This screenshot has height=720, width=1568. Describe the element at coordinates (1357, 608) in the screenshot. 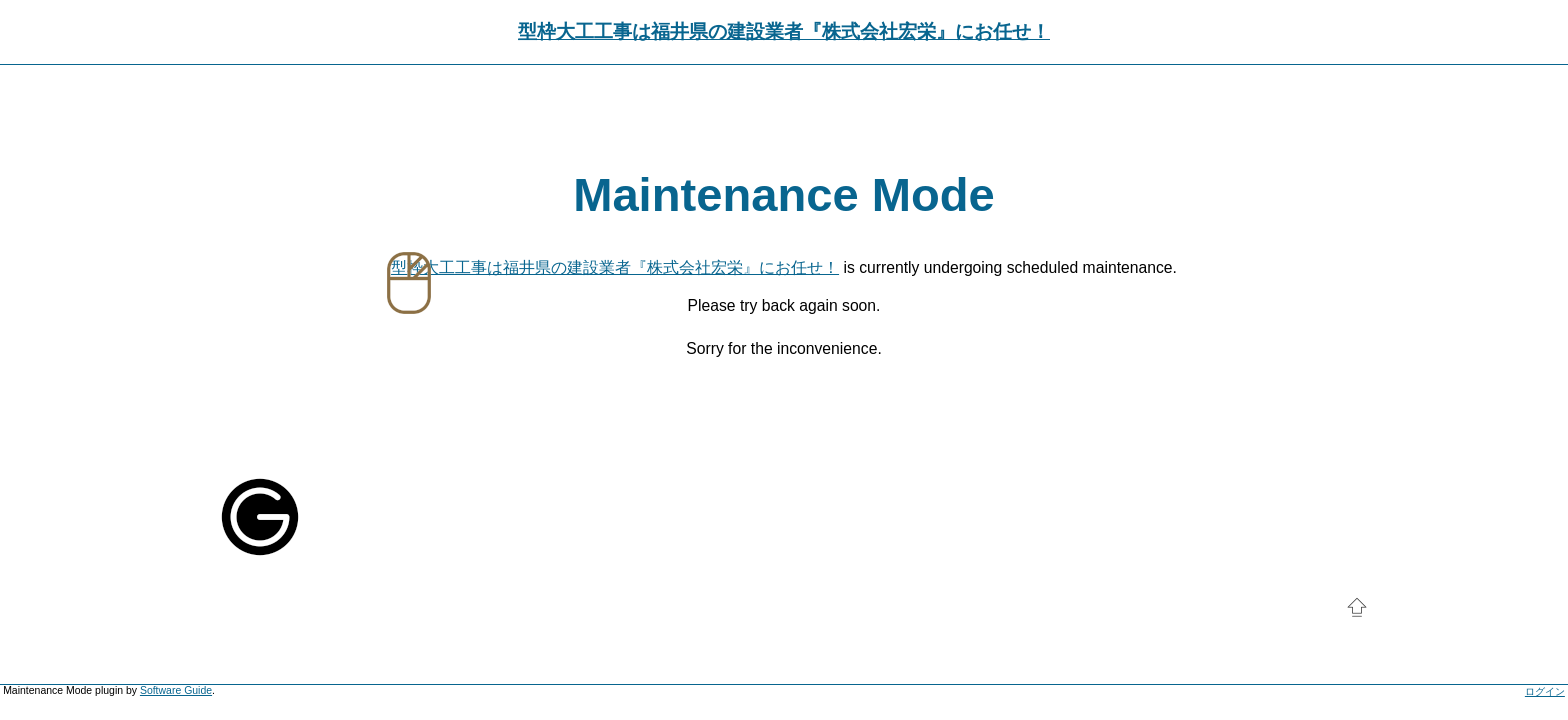

I see `upload a file or document` at that location.